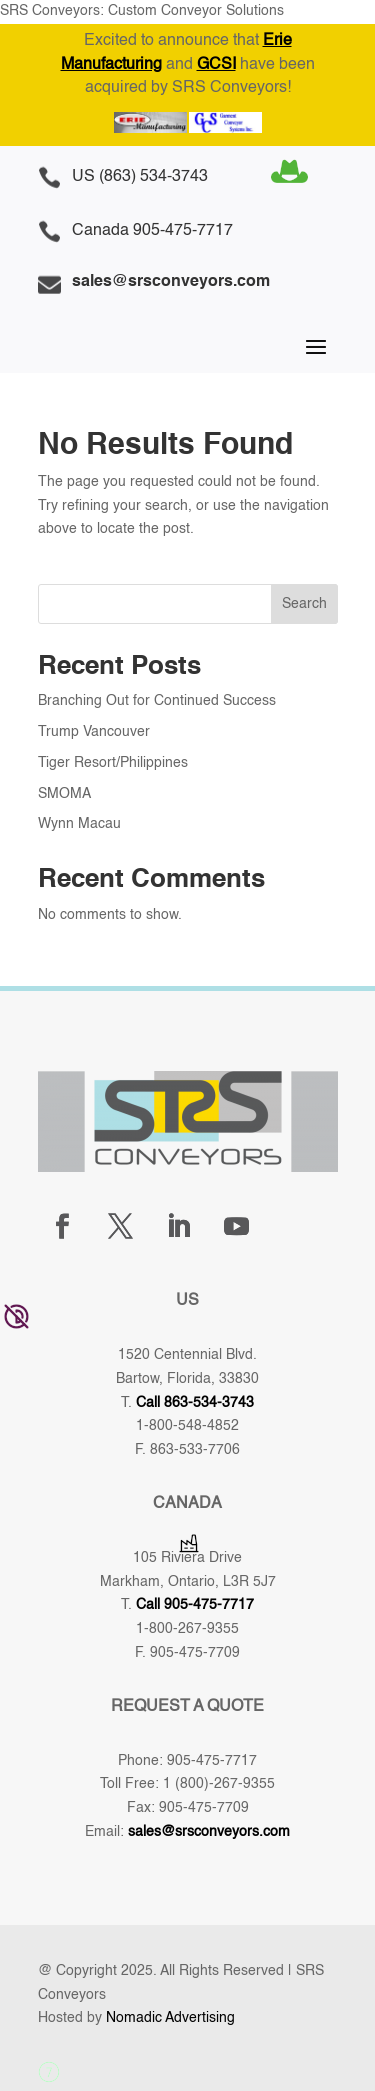 The image size is (375, 2091). What do you see at coordinates (189, 1544) in the screenshot?
I see `view manufacturing or production facilities` at bounding box center [189, 1544].